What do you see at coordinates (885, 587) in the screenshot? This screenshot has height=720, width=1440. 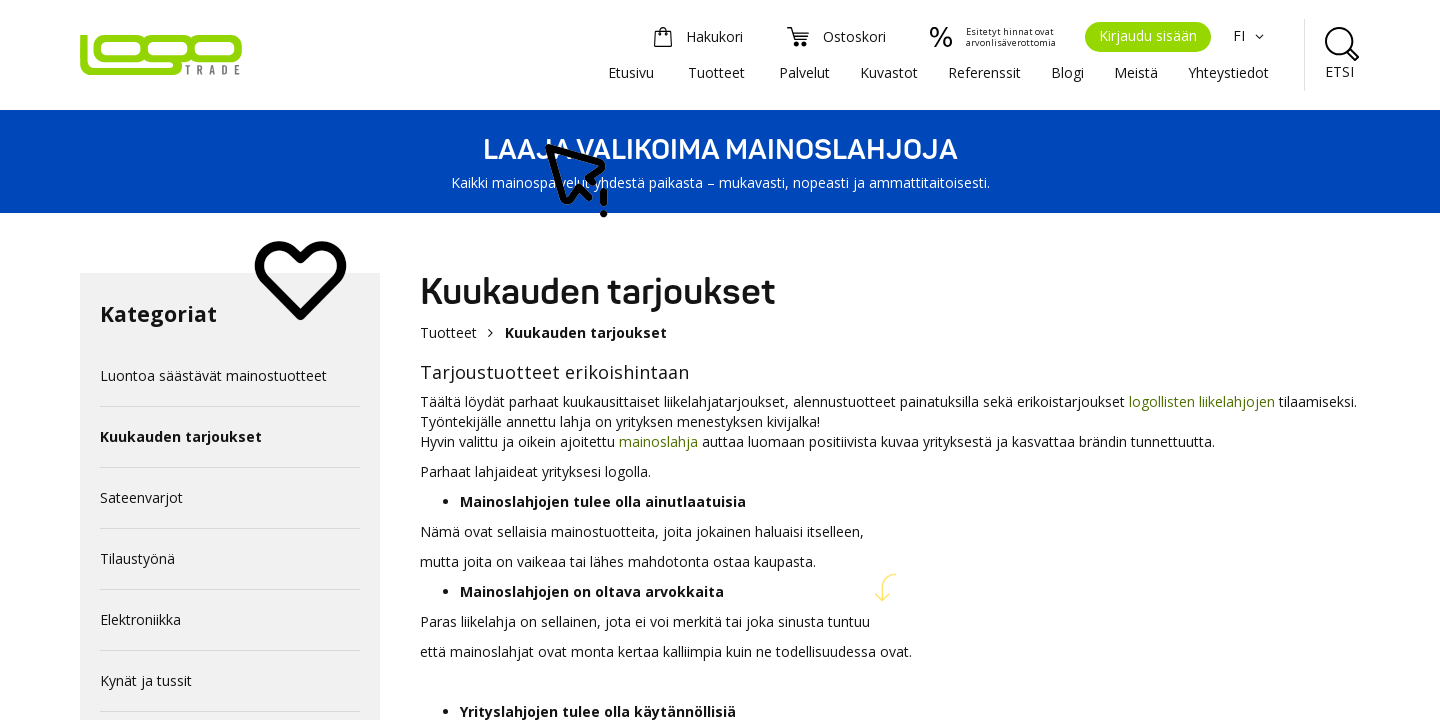 I see `go back and down in navigation` at bounding box center [885, 587].